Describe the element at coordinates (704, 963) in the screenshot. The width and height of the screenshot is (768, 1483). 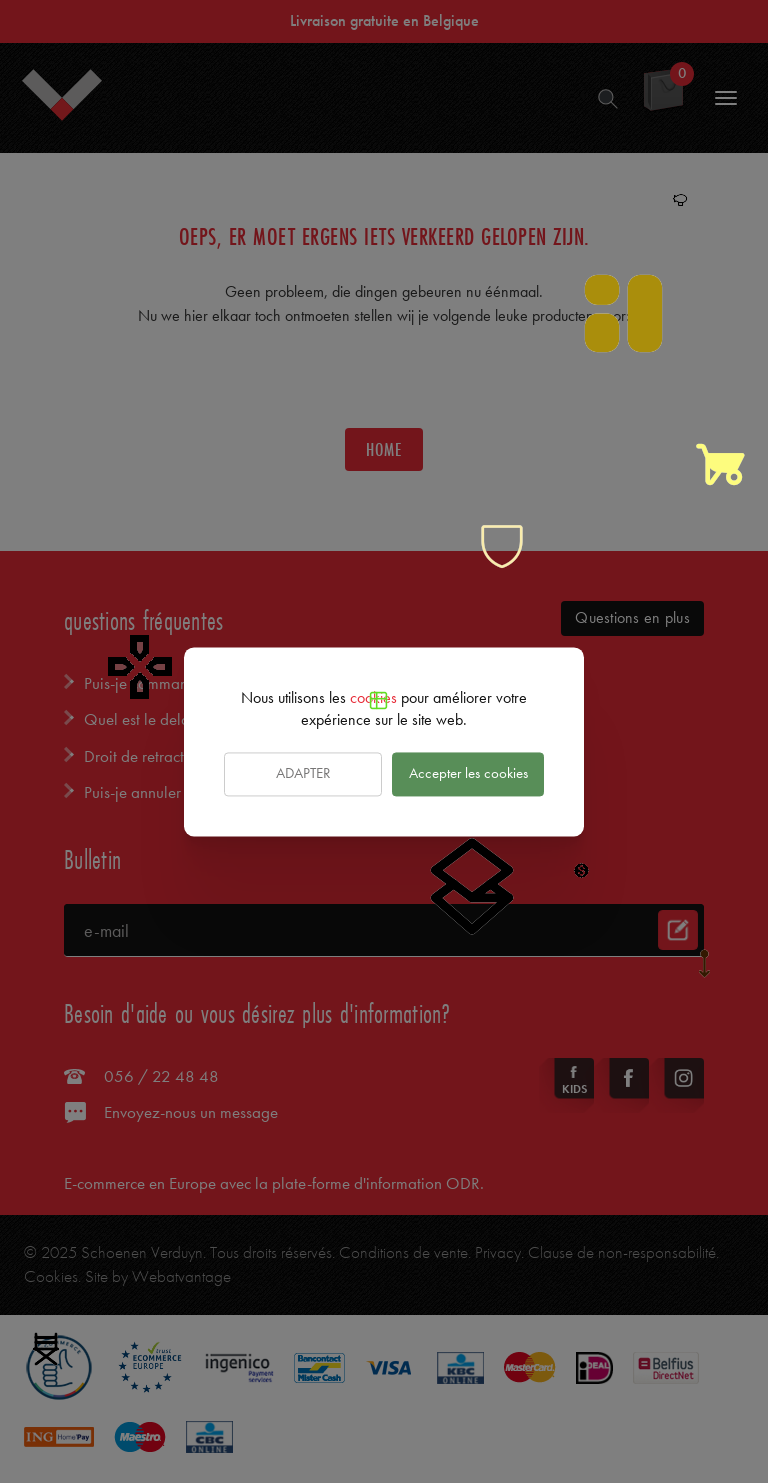
I see `scroll down or view more content` at that location.